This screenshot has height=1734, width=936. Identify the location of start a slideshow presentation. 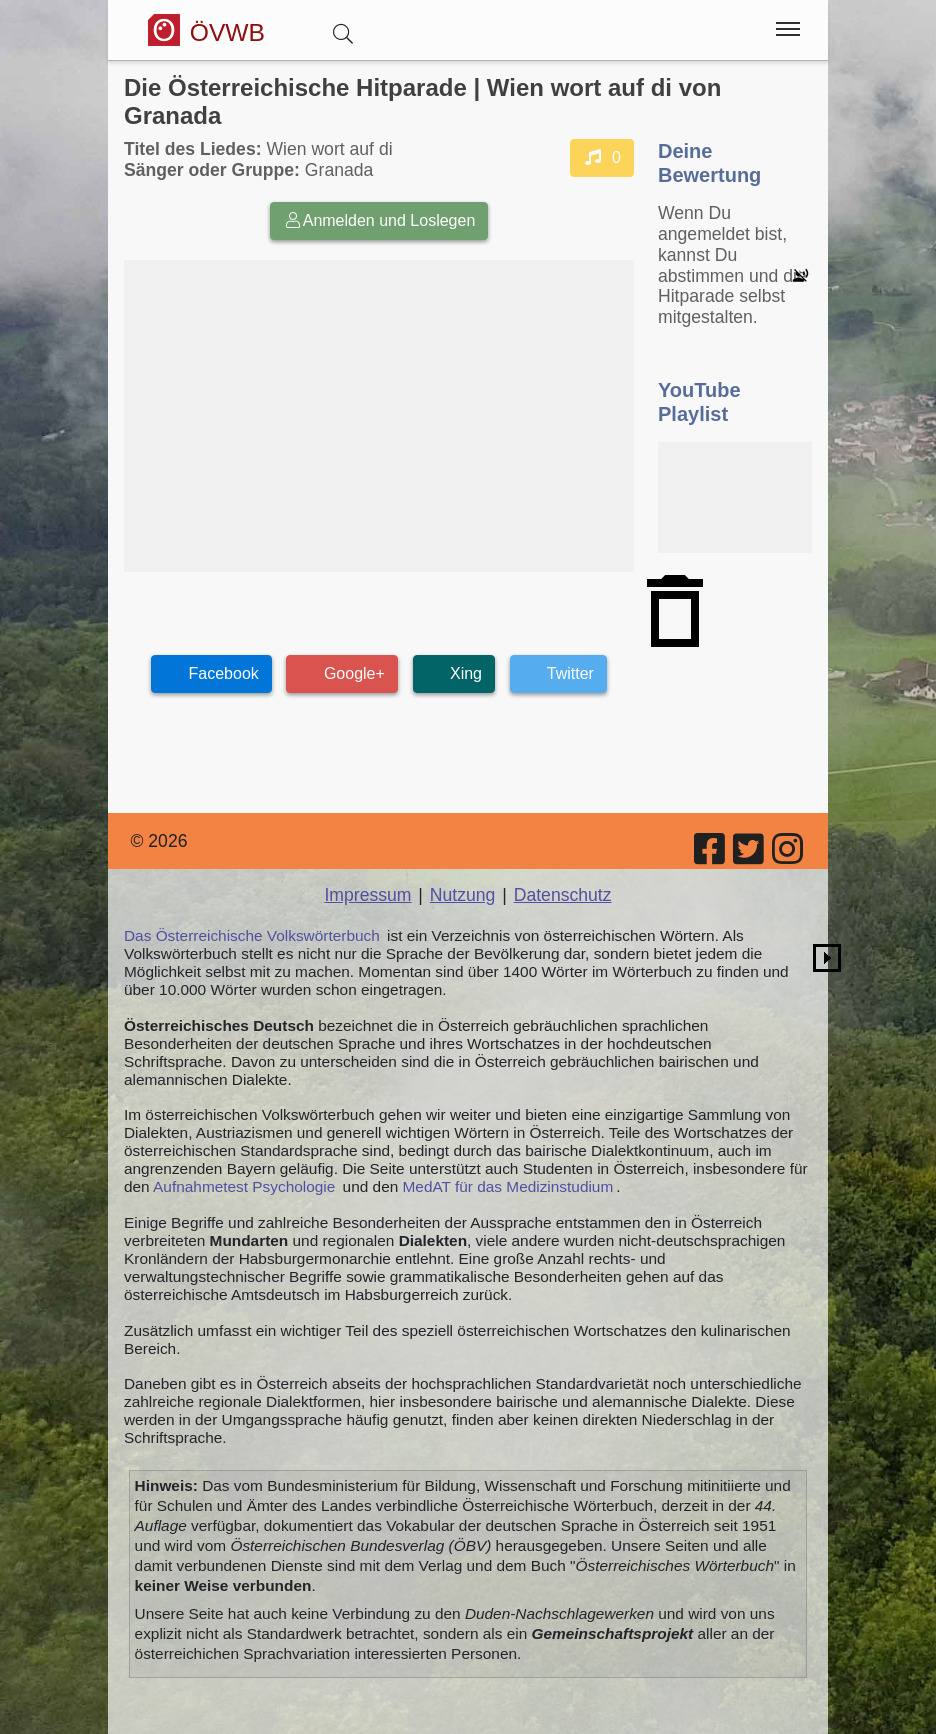
(827, 958).